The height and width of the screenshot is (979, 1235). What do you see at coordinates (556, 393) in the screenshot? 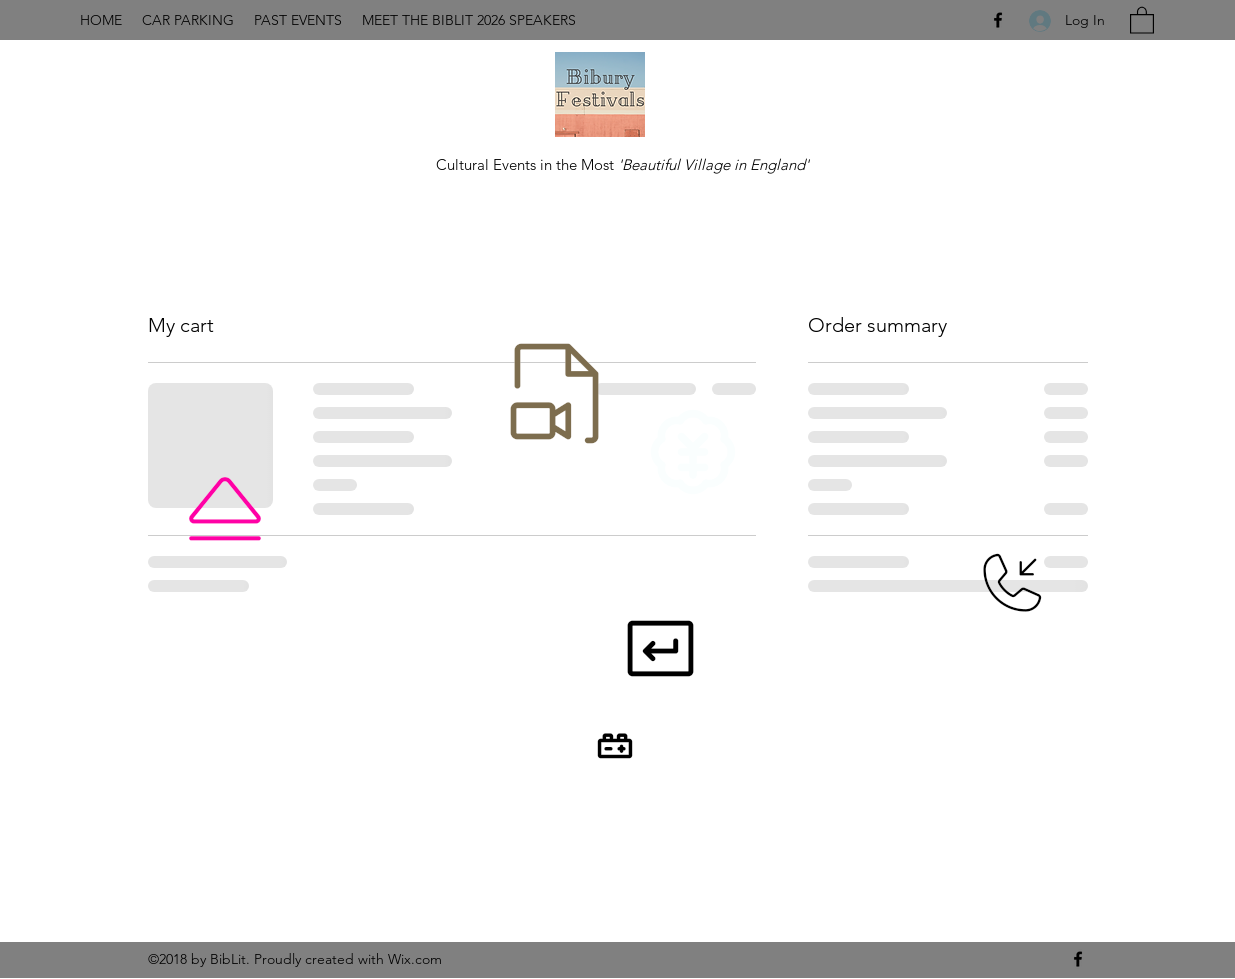
I see `open a video file` at bounding box center [556, 393].